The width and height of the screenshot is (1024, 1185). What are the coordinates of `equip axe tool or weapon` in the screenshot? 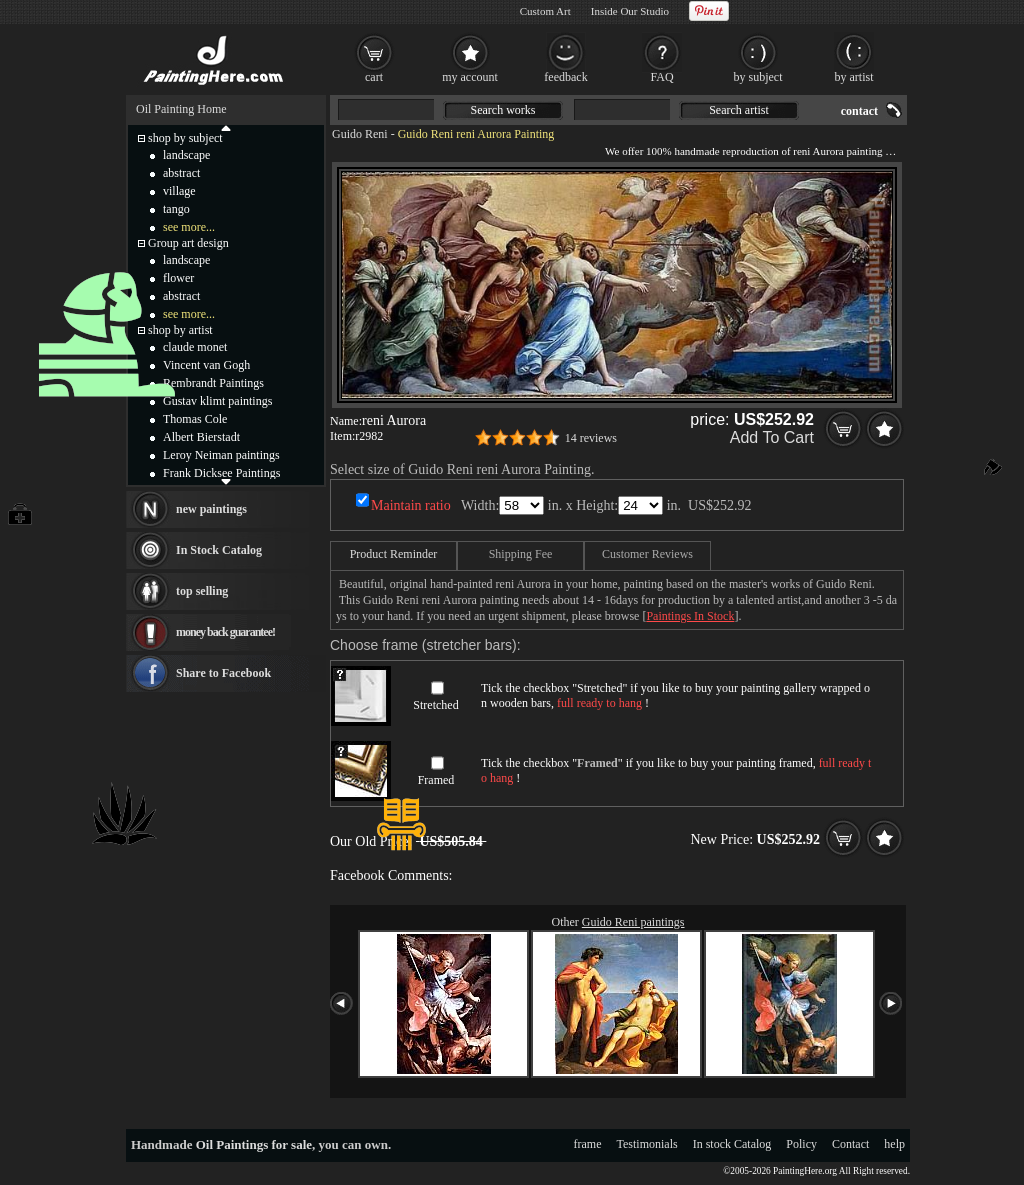 It's located at (993, 467).